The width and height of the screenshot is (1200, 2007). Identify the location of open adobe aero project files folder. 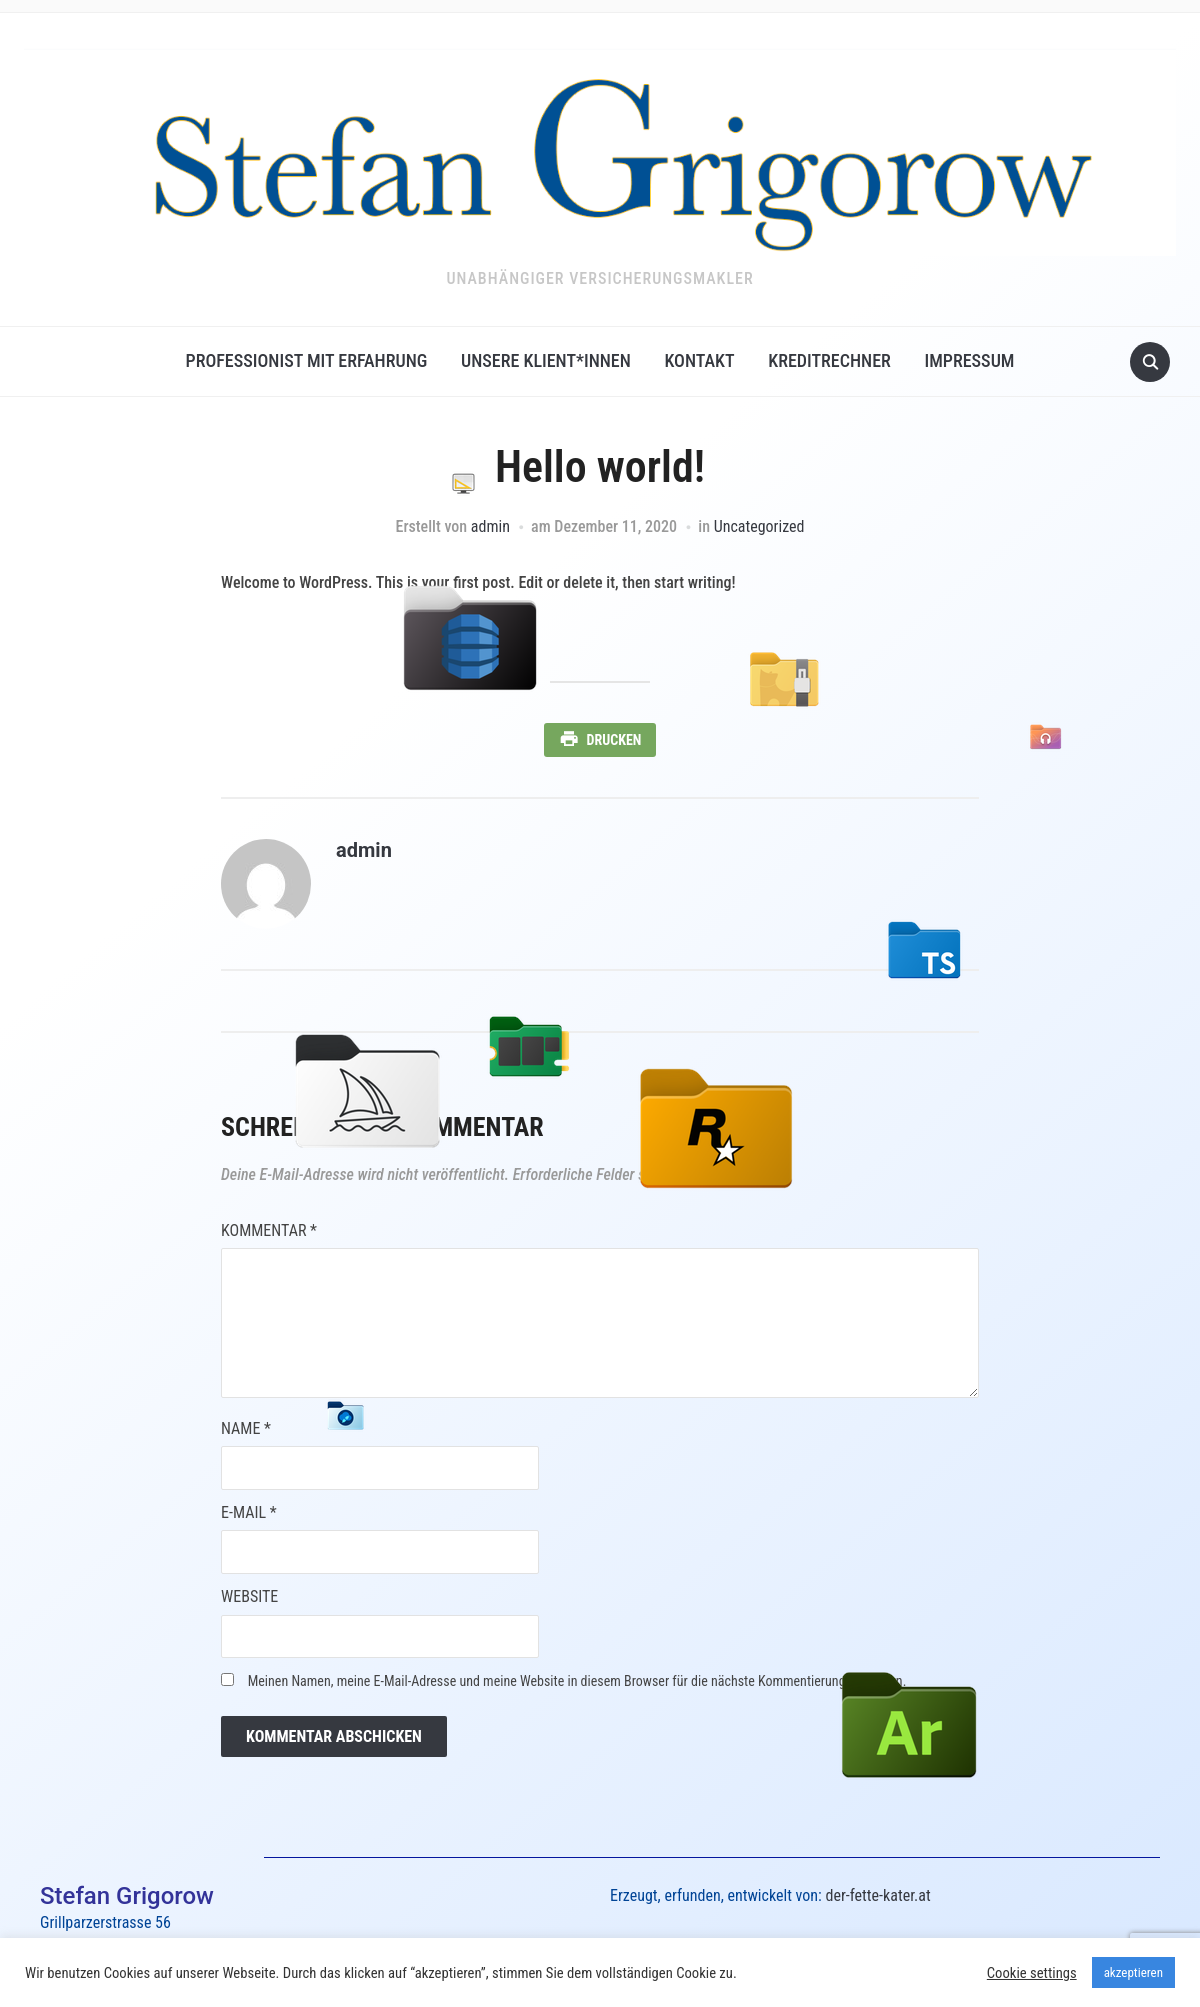
(908, 1728).